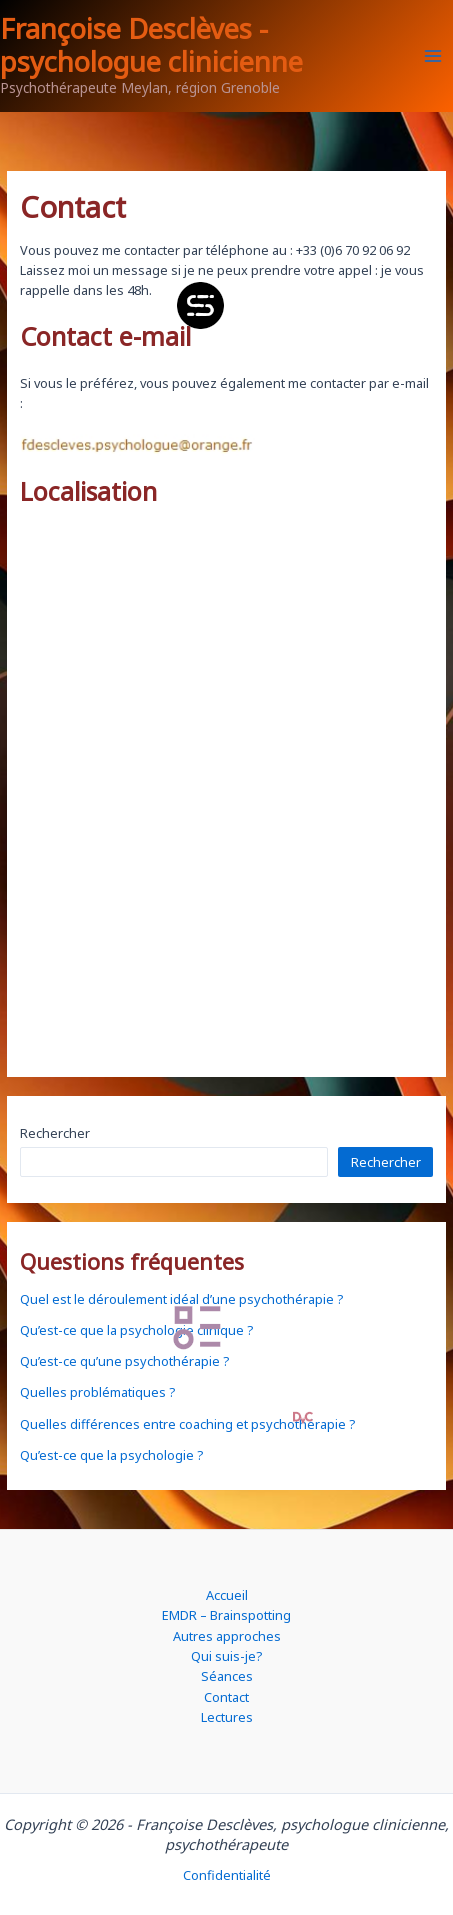 This screenshot has height=1915, width=453. Describe the element at coordinates (197, 1326) in the screenshot. I see `view list with mixed content types` at that location.